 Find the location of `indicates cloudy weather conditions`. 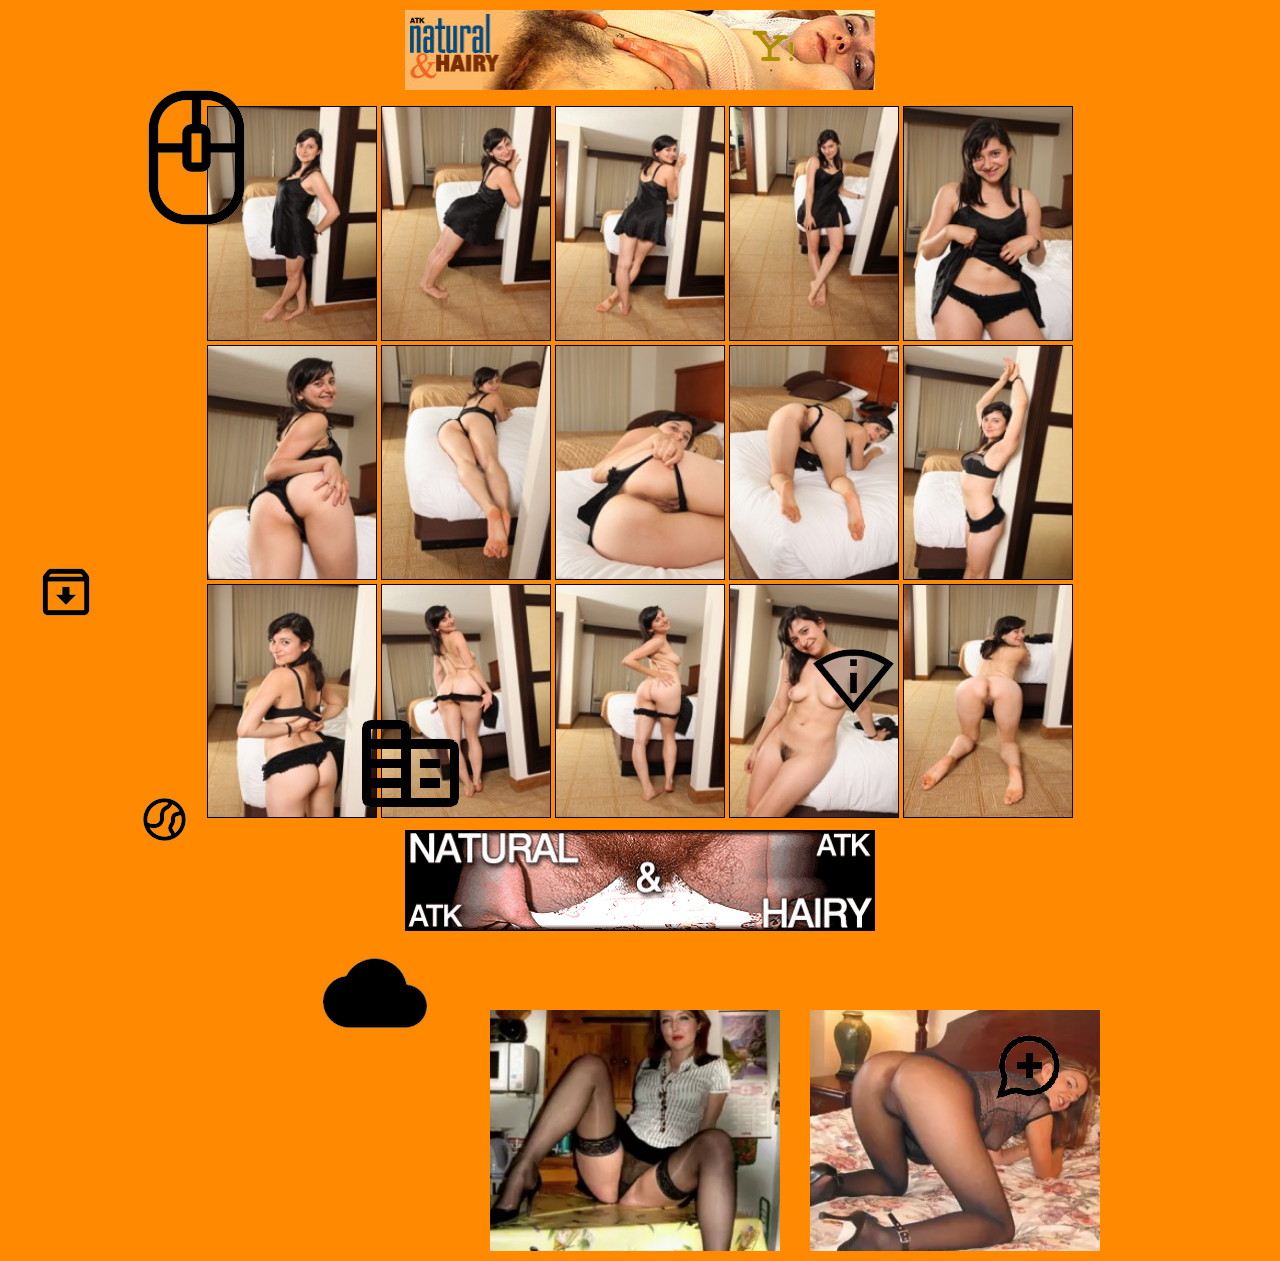

indicates cloudy weather conditions is located at coordinates (375, 993).